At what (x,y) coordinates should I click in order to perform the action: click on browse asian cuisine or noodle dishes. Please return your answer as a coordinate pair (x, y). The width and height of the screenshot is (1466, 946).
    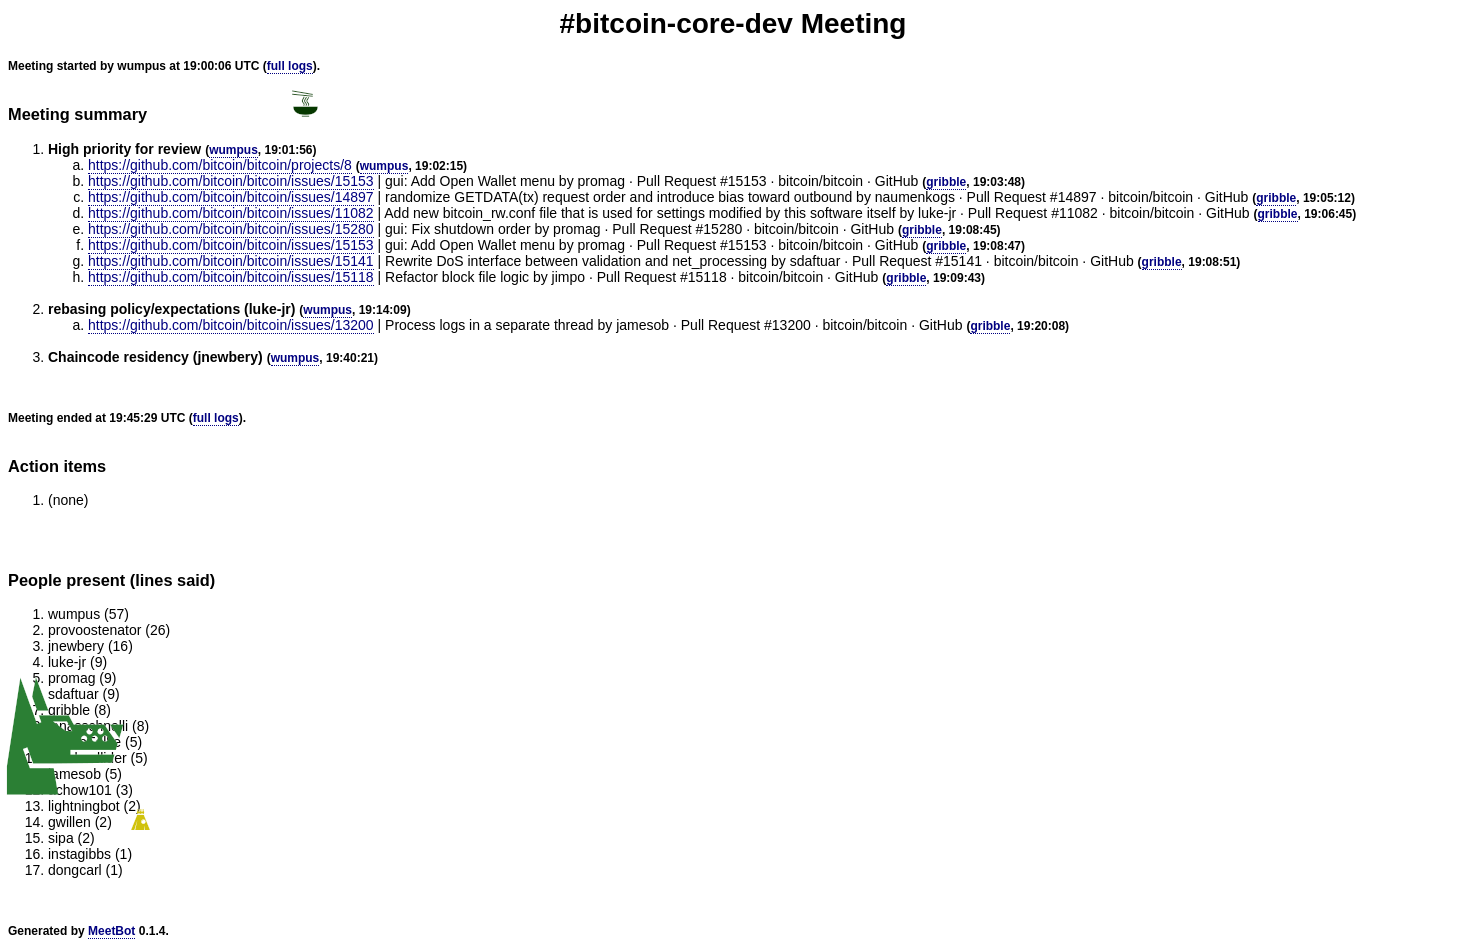
    Looking at the image, I should click on (305, 103).